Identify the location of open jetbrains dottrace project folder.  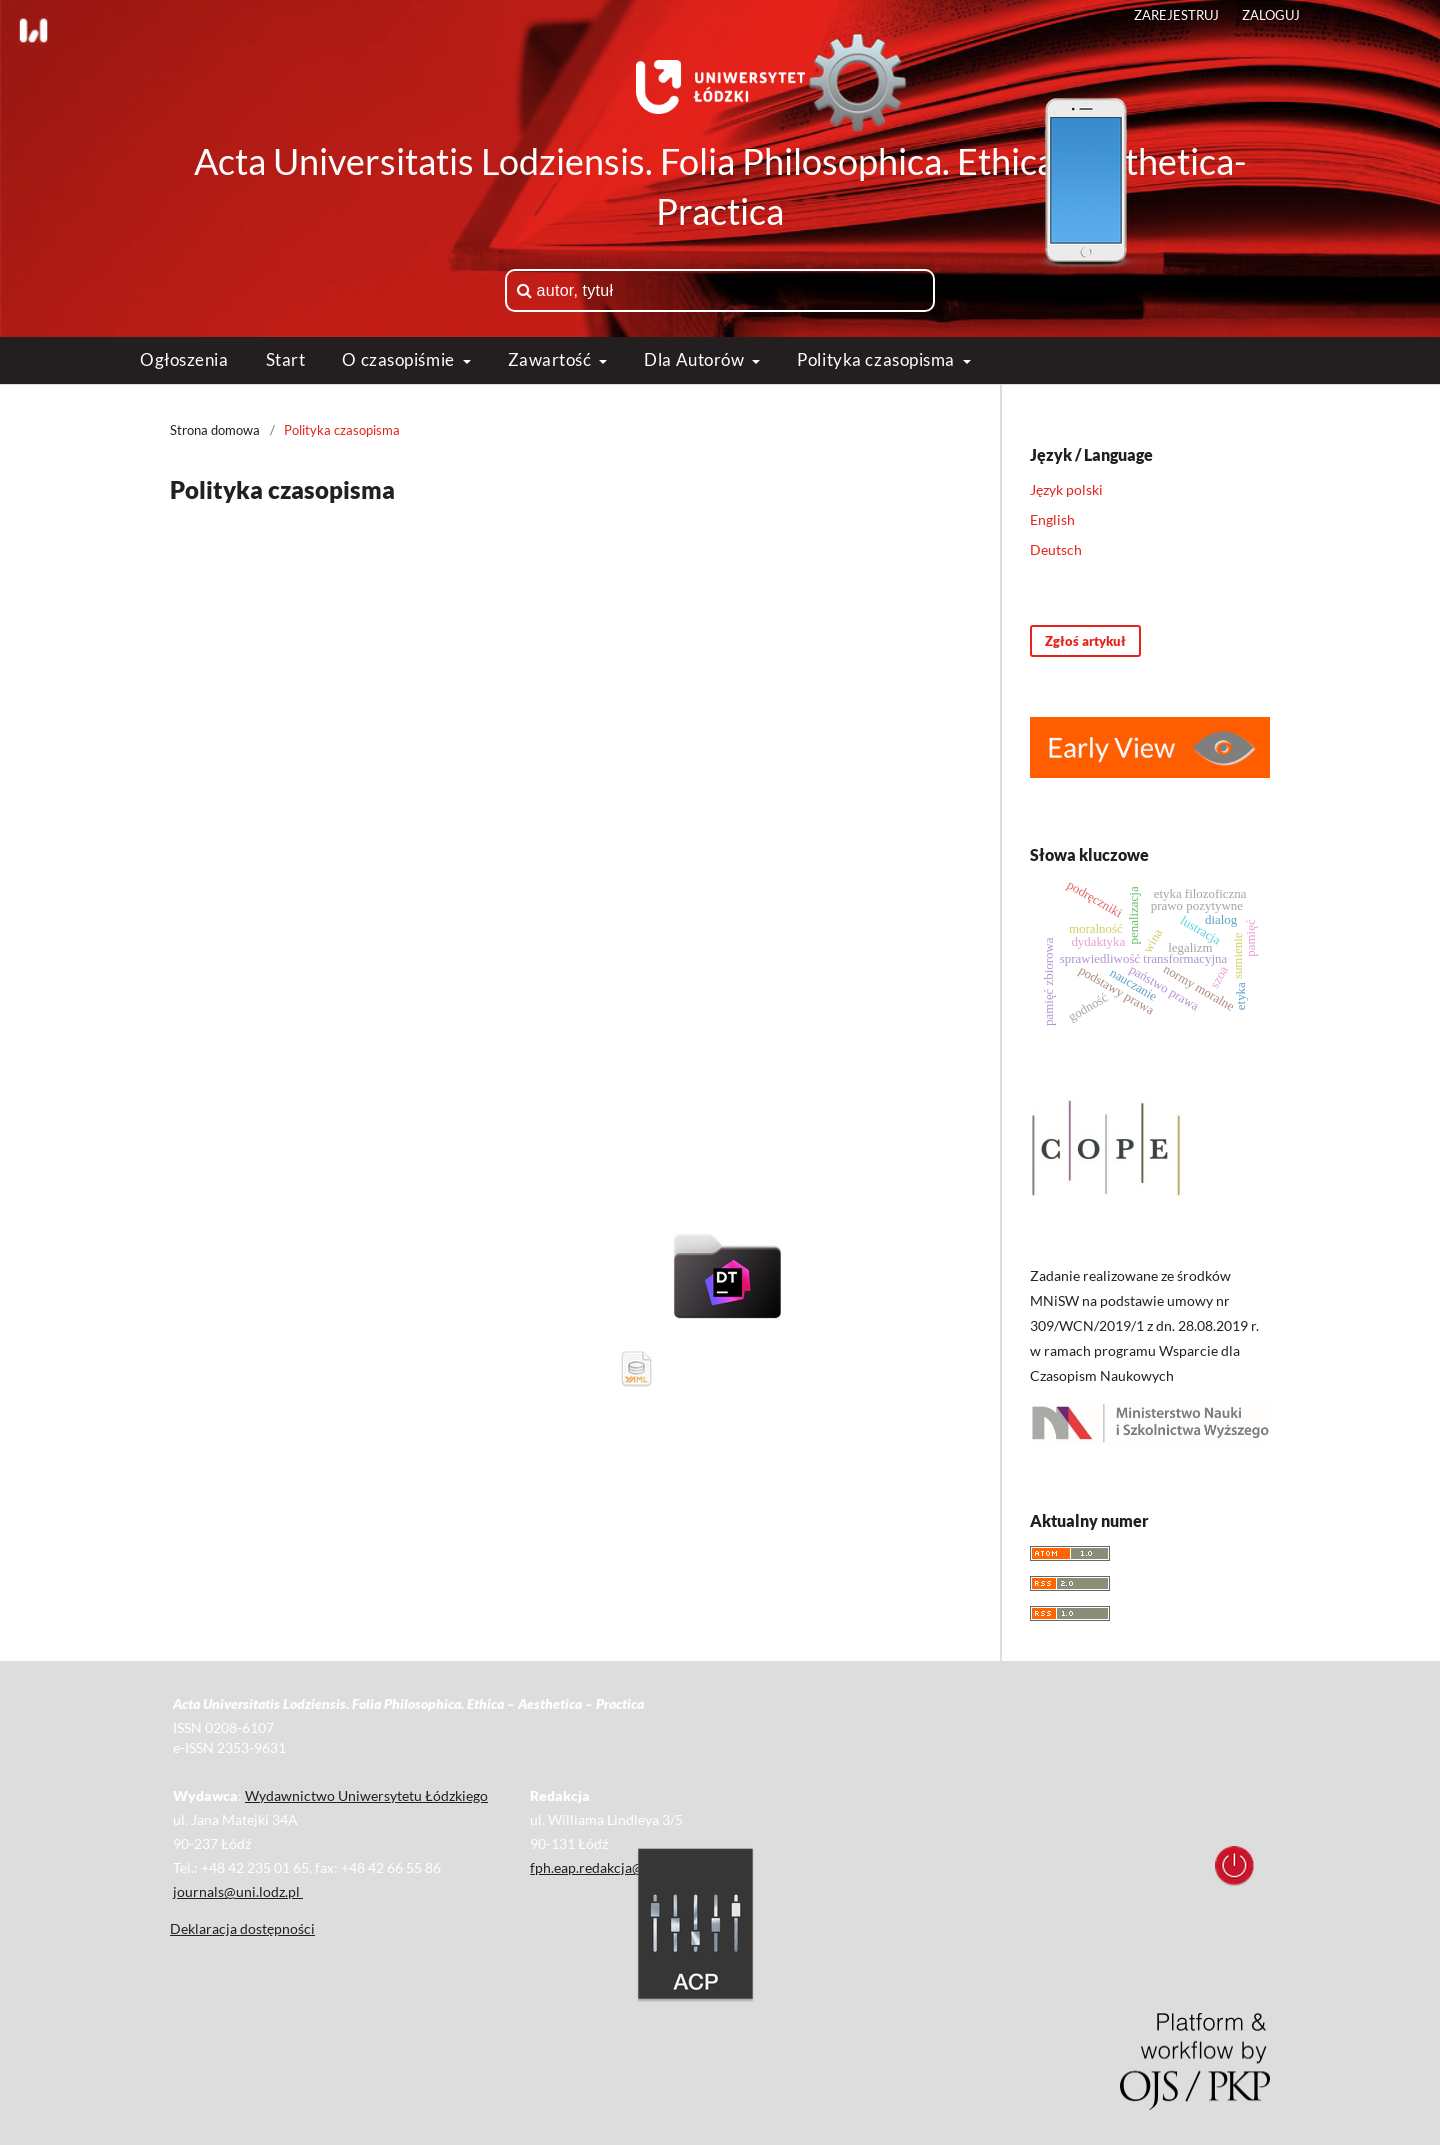
(727, 1279).